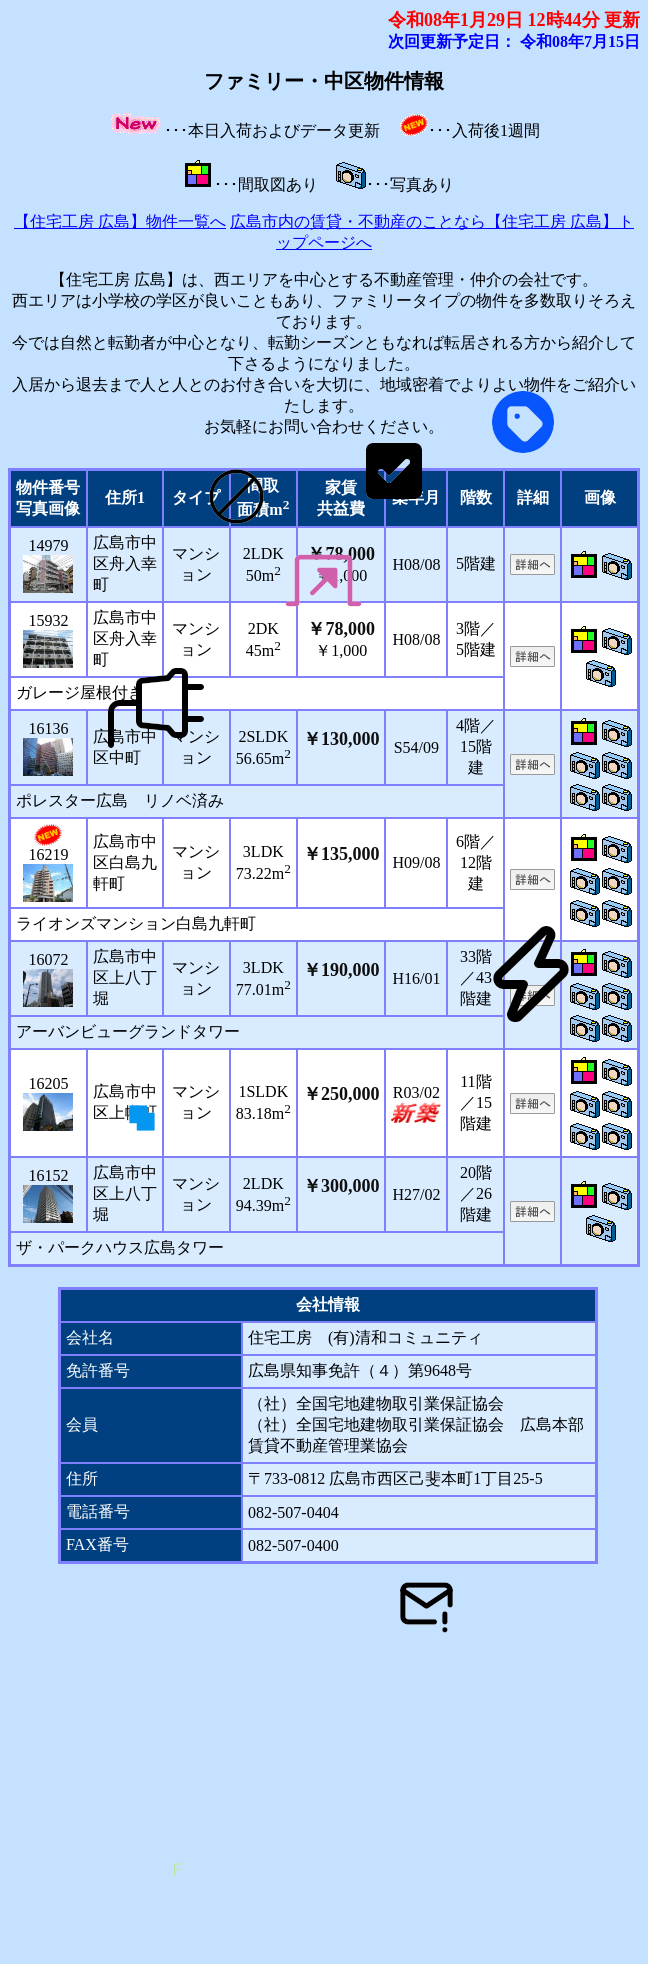 The height and width of the screenshot is (1964, 648). Describe the element at coordinates (523, 422) in the screenshot. I see `view tagged items in your feed` at that location.